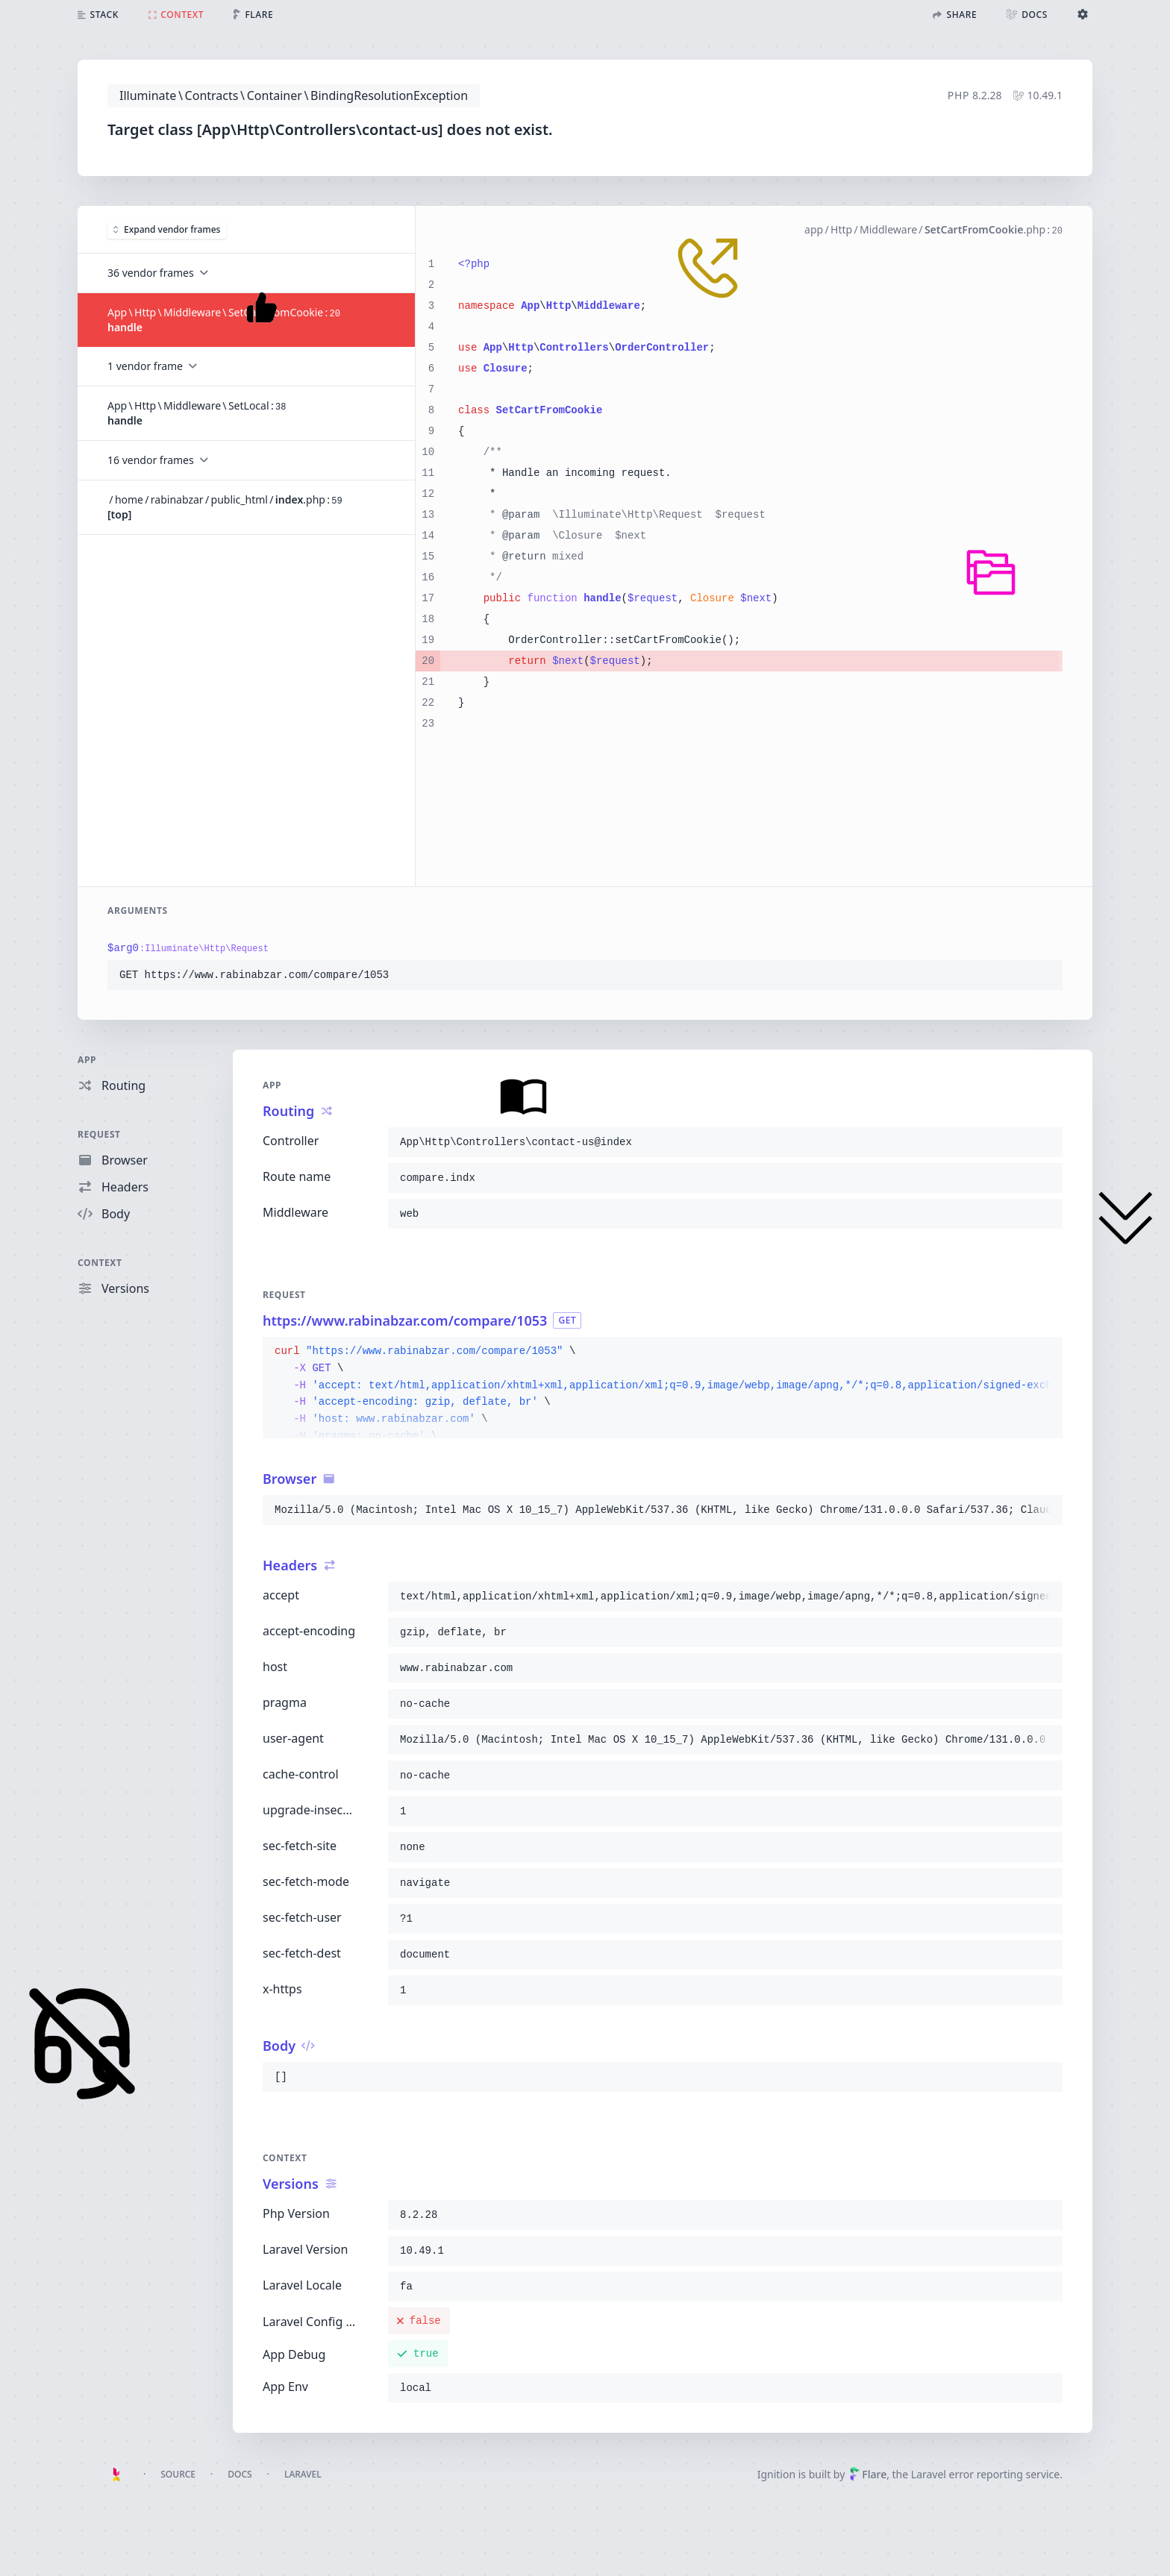 The height and width of the screenshot is (2576, 1170). I want to click on import contacts from address book, so click(523, 1094).